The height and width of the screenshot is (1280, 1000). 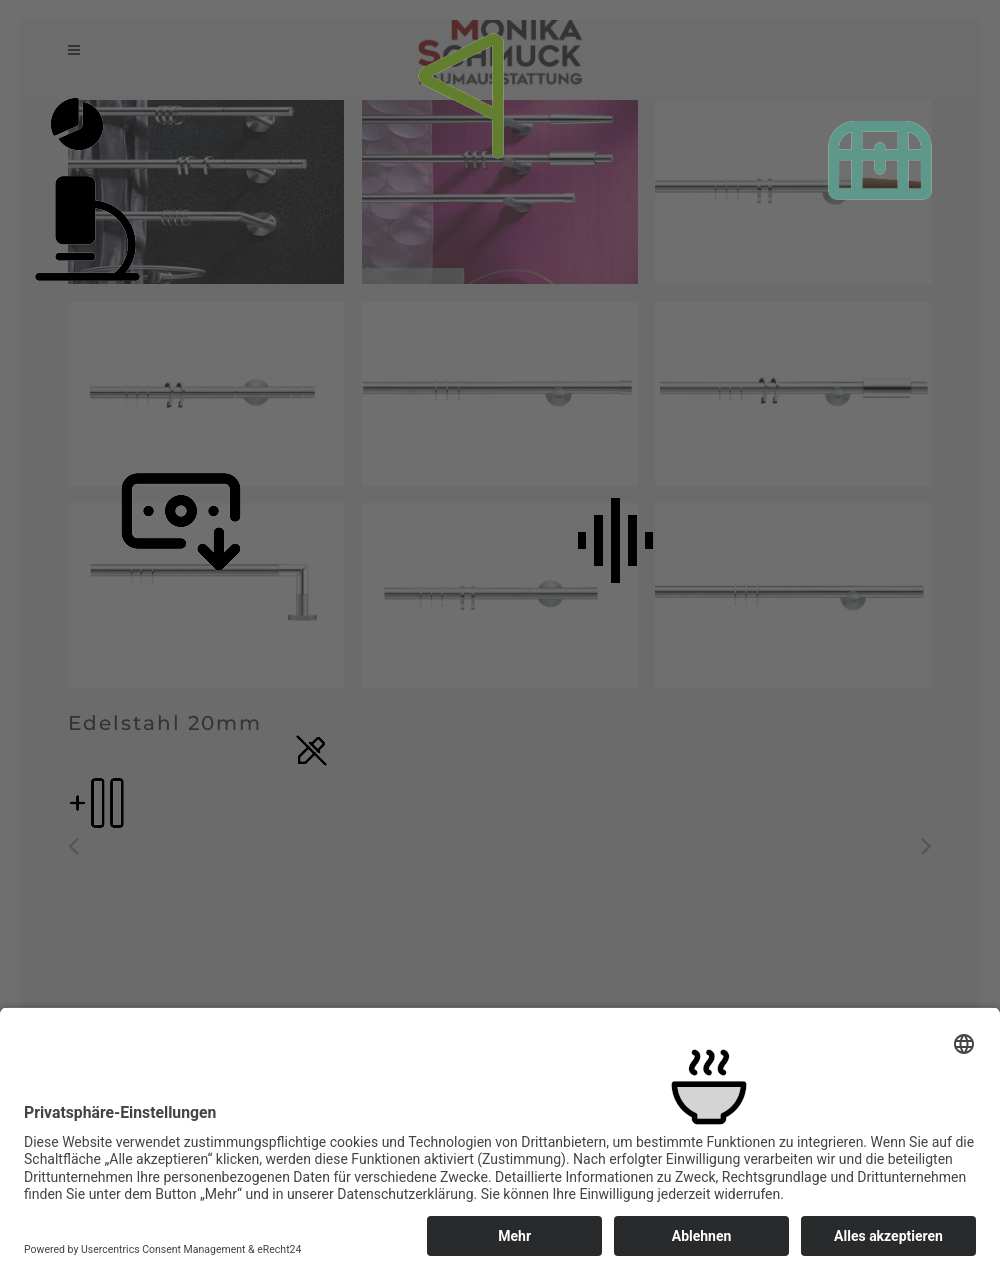 I want to click on color picker tool disabled, so click(x=311, y=750).